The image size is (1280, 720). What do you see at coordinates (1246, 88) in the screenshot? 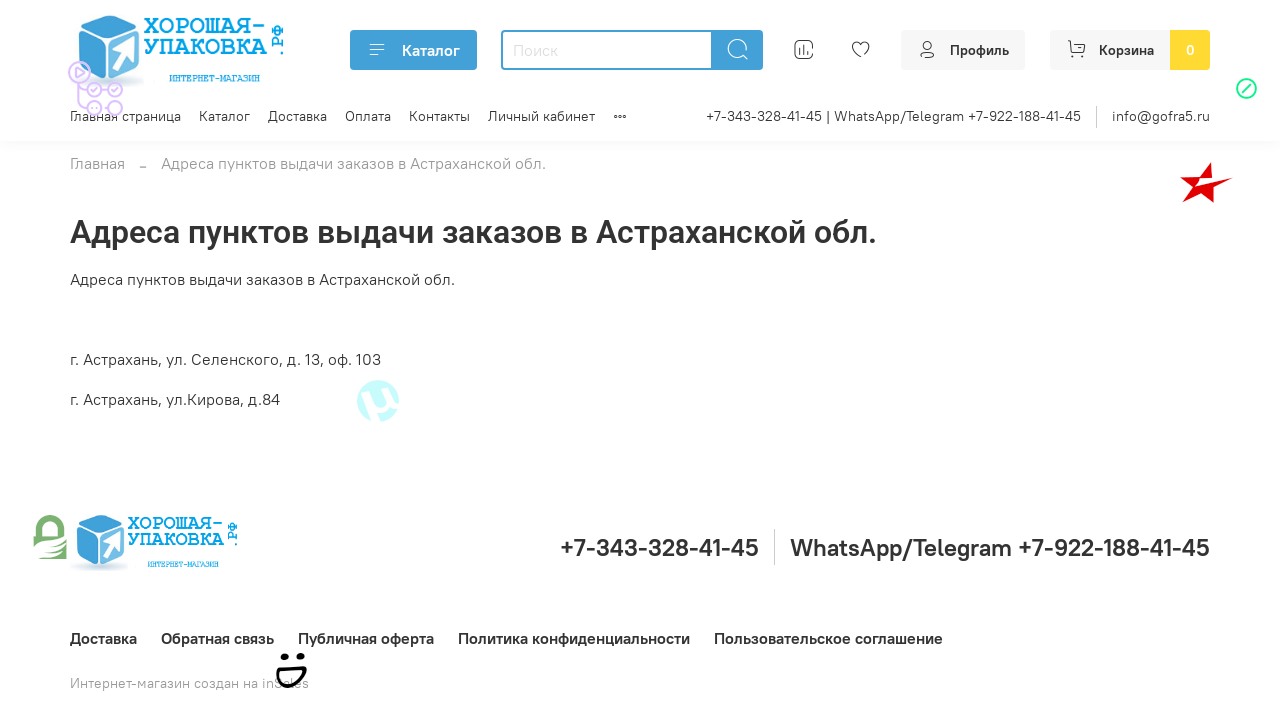
I see `indicates a prohibited or forbidden action` at bounding box center [1246, 88].